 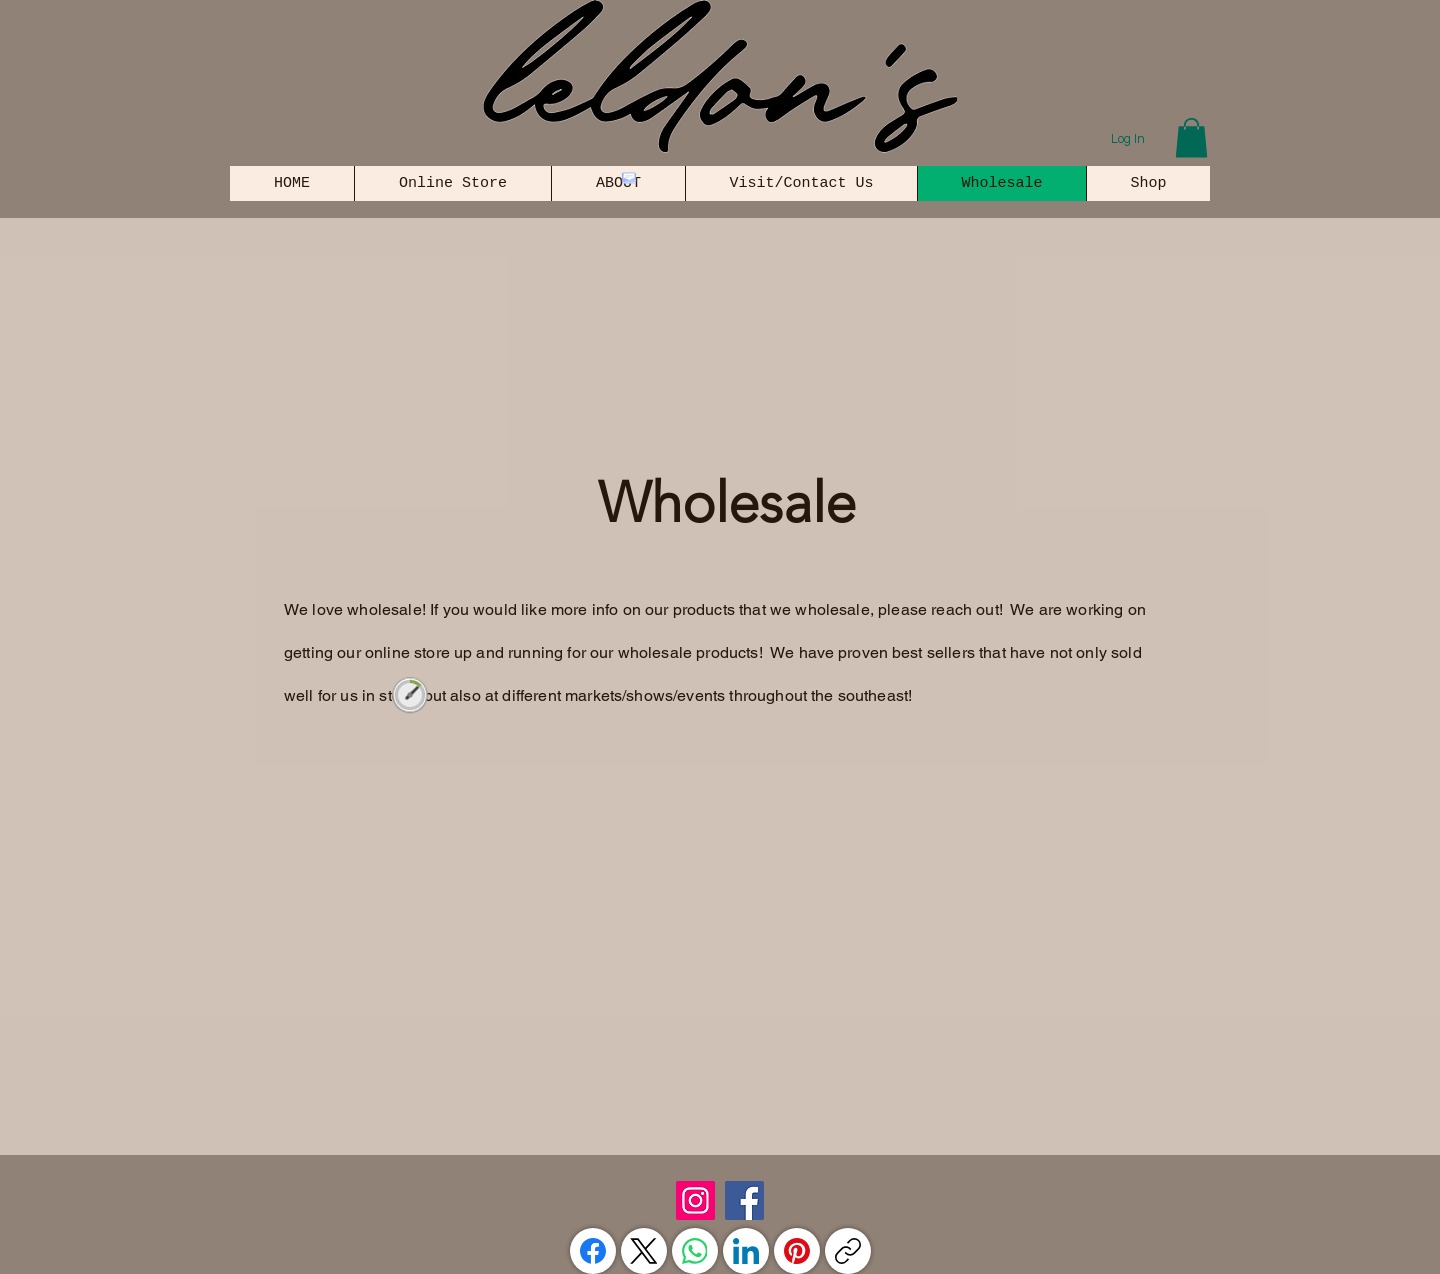 What do you see at coordinates (410, 695) in the screenshot?
I see `open sysprof system profiler` at bounding box center [410, 695].